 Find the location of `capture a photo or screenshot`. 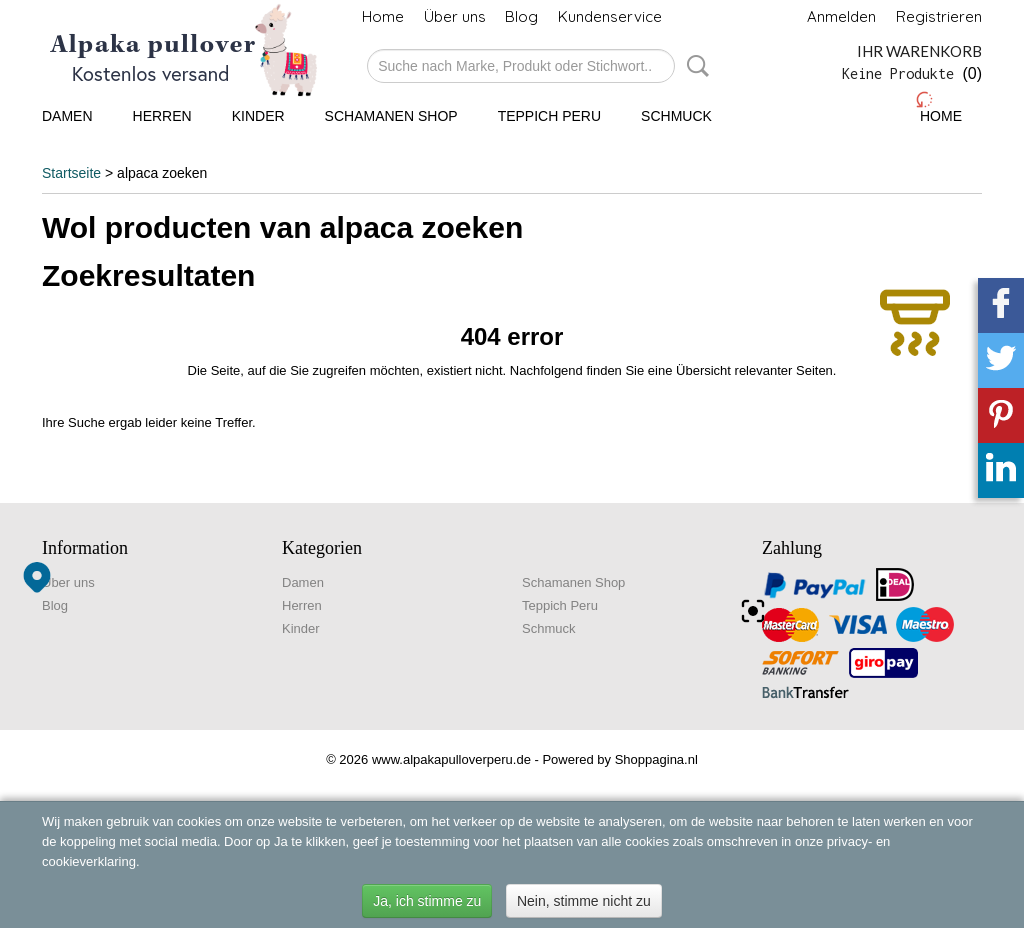

capture a photo or screenshot is located at coordinates (753, 611).